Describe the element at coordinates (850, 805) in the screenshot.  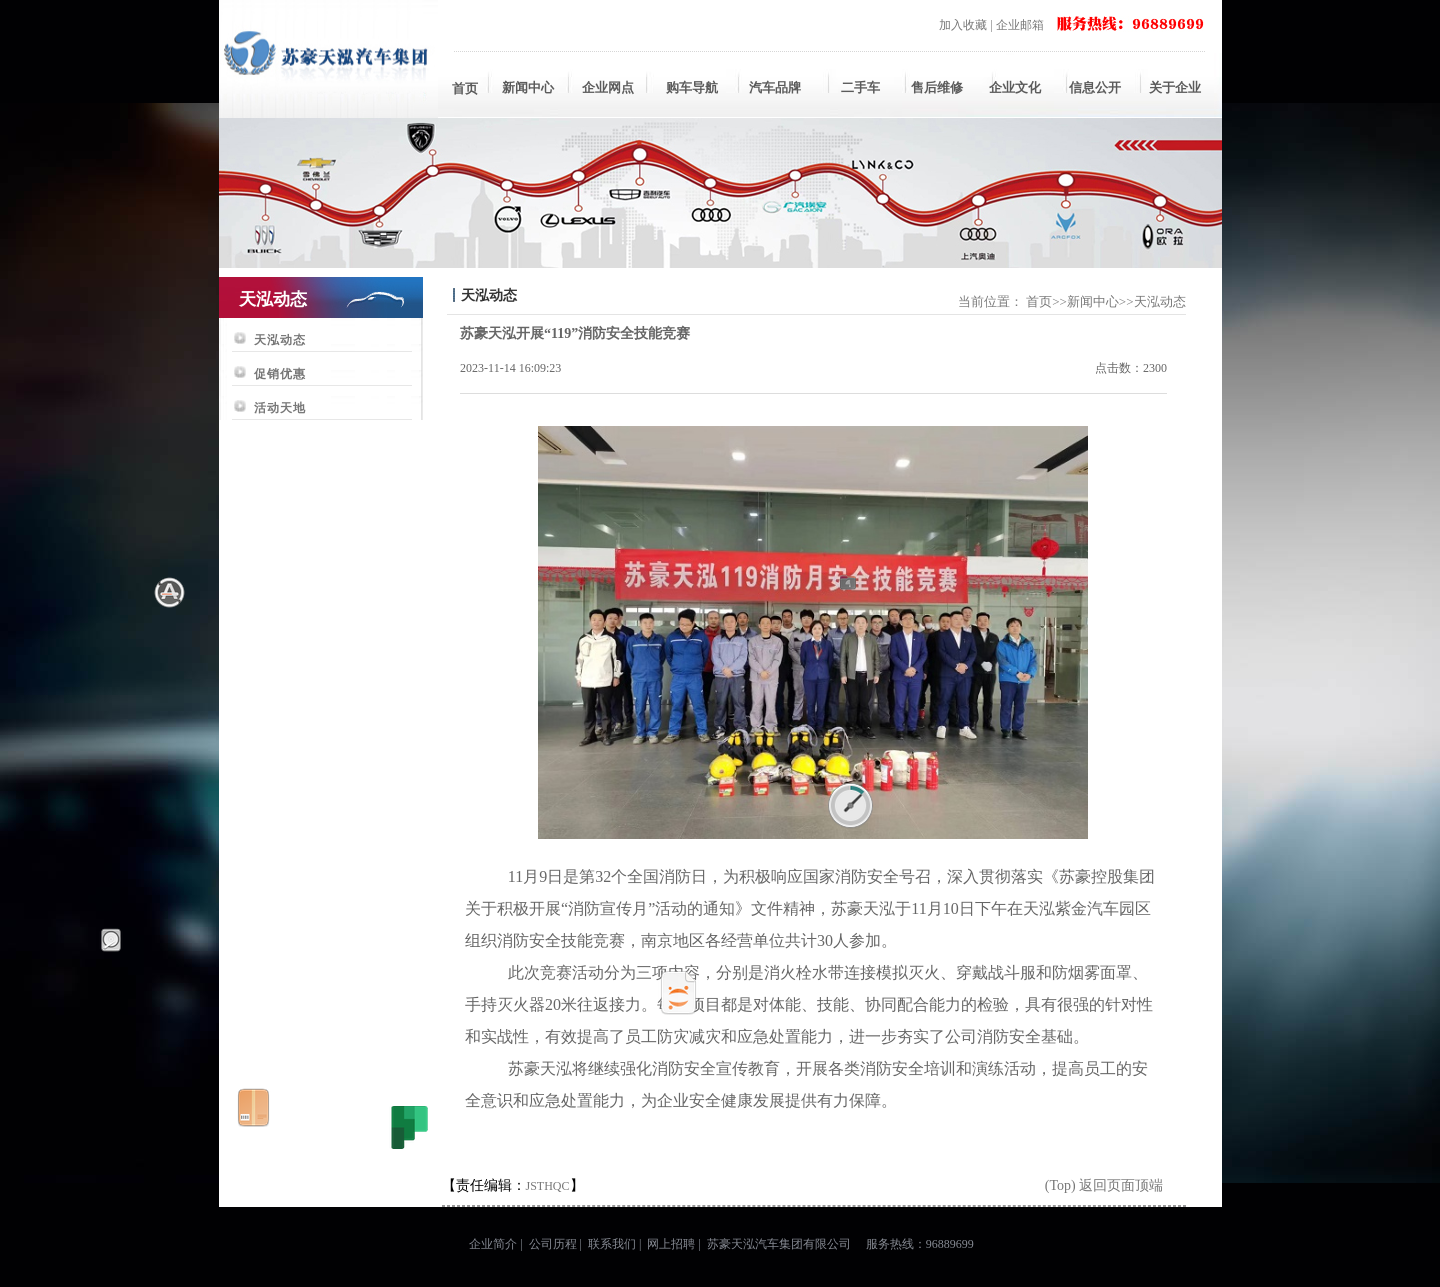
I see `open sysprof system profiler` at that location.